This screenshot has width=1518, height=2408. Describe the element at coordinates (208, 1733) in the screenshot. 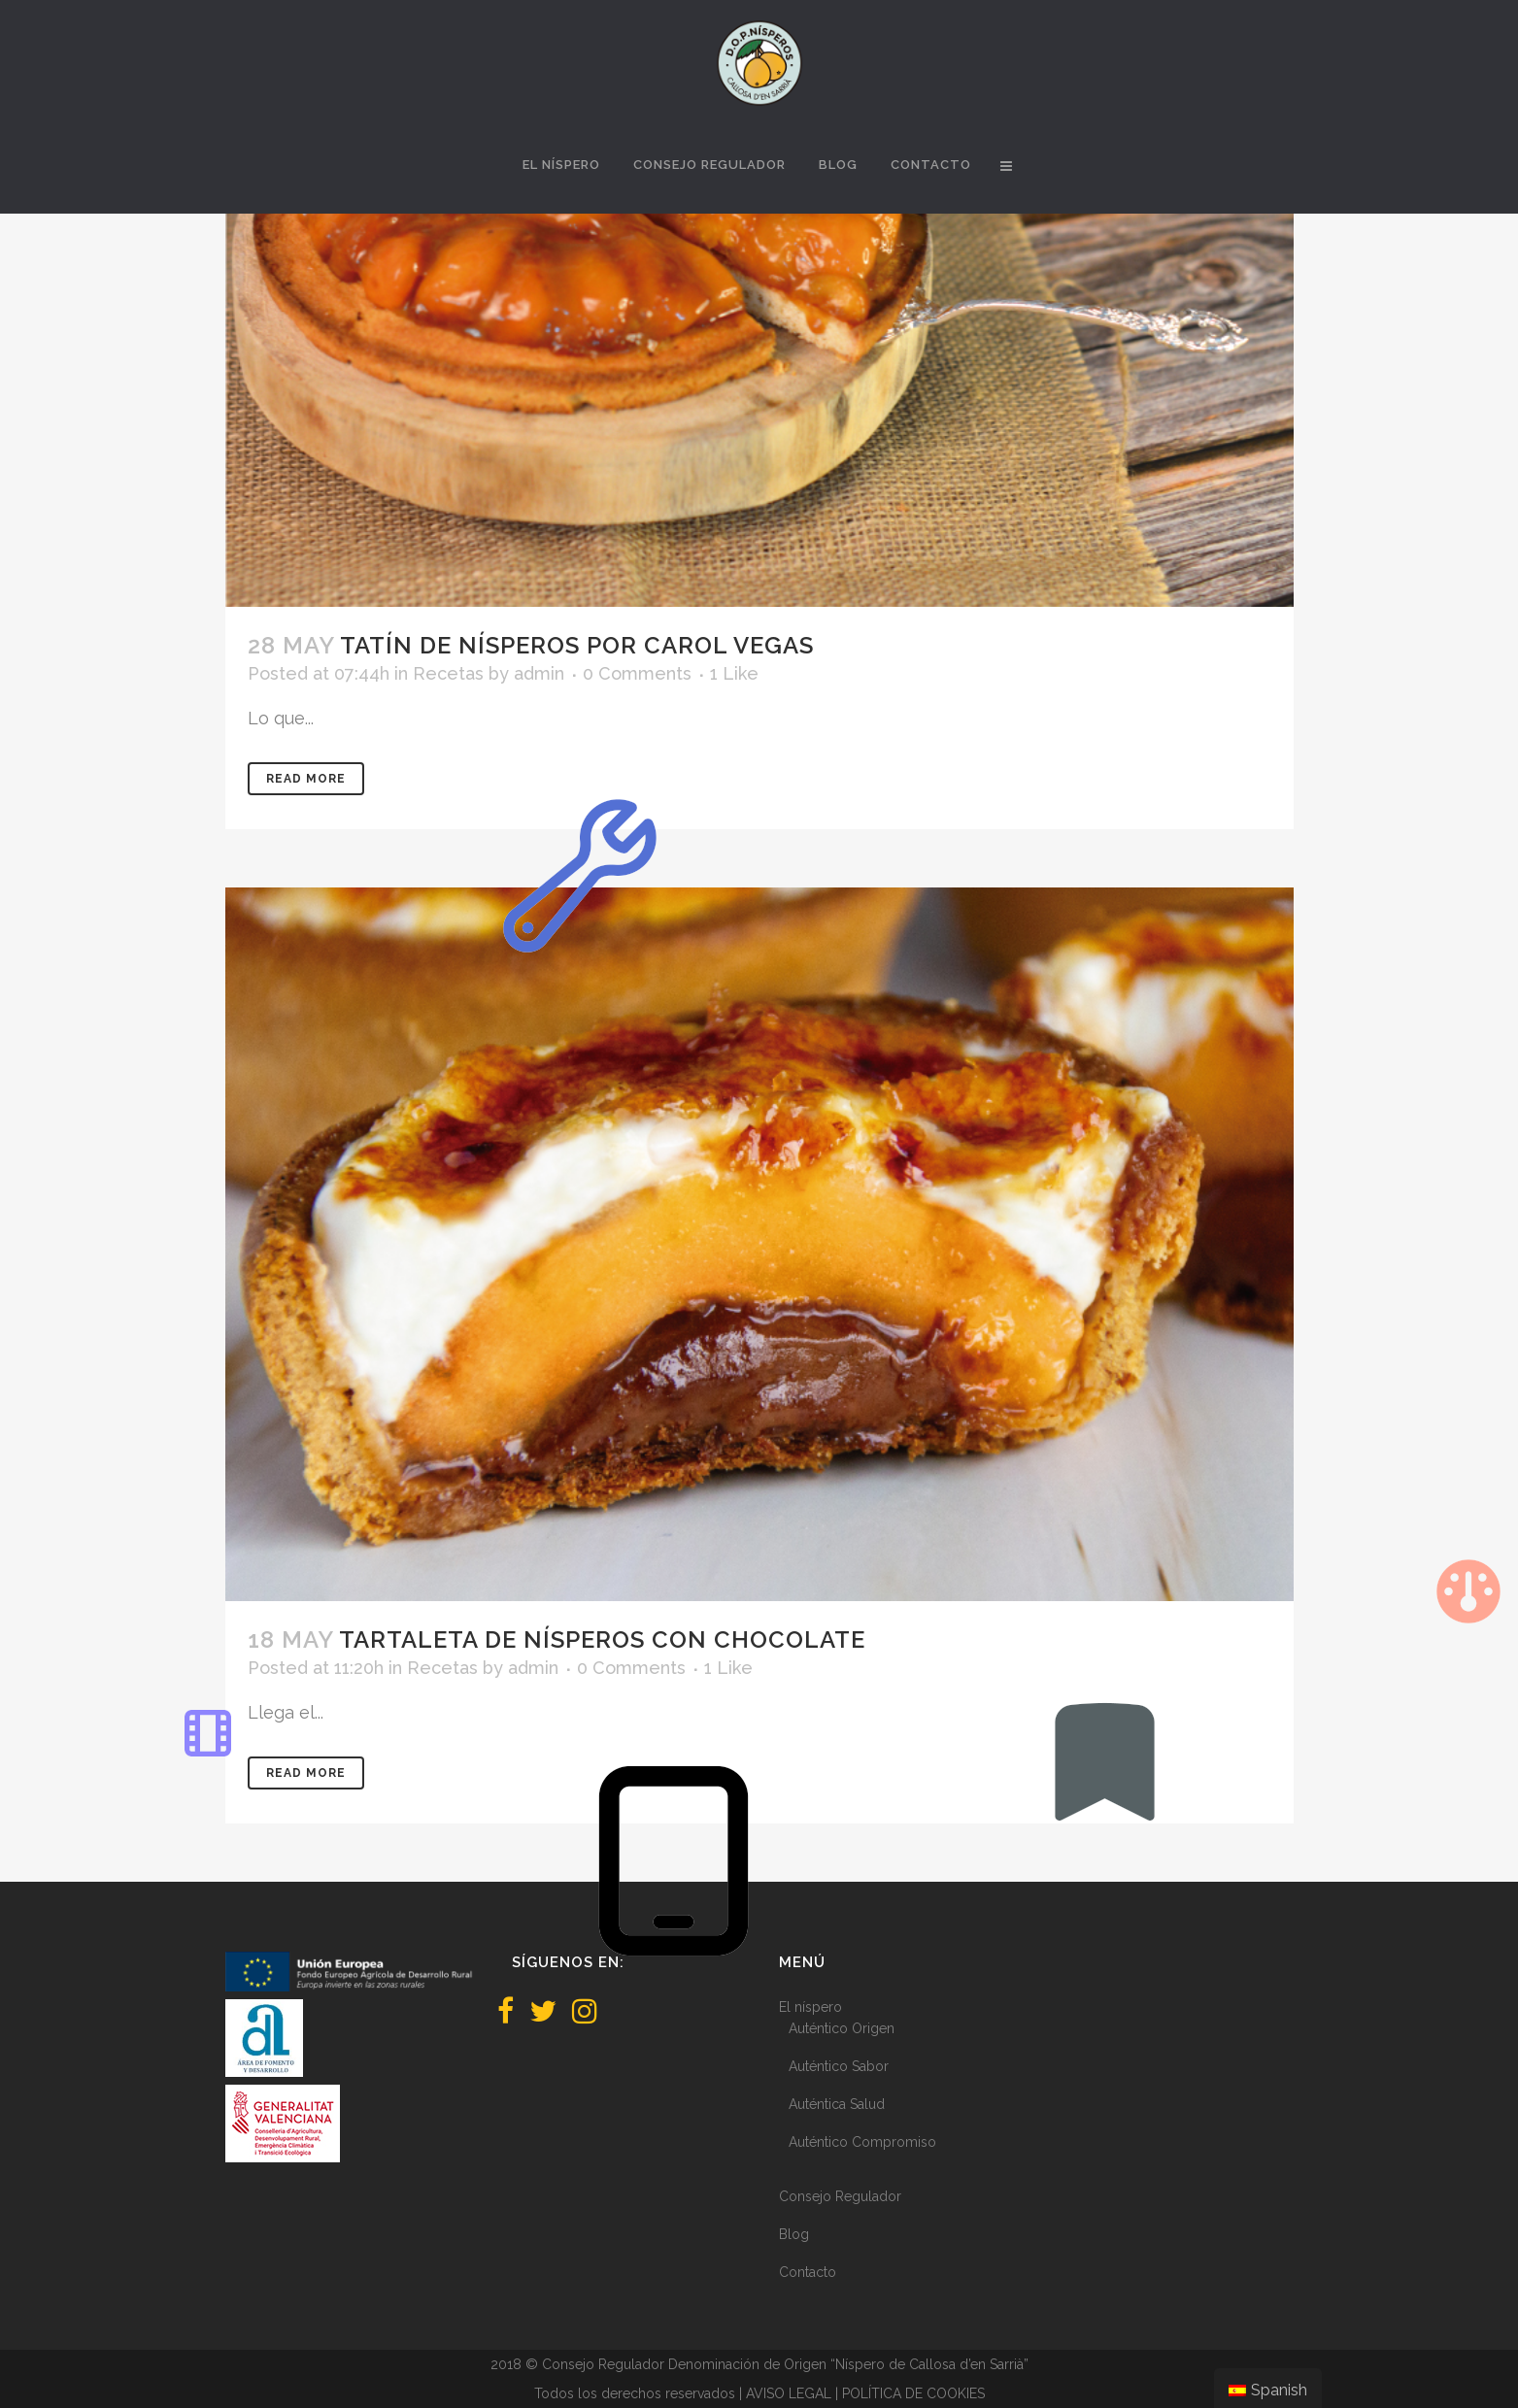

I see `access video or movie content` at that location.